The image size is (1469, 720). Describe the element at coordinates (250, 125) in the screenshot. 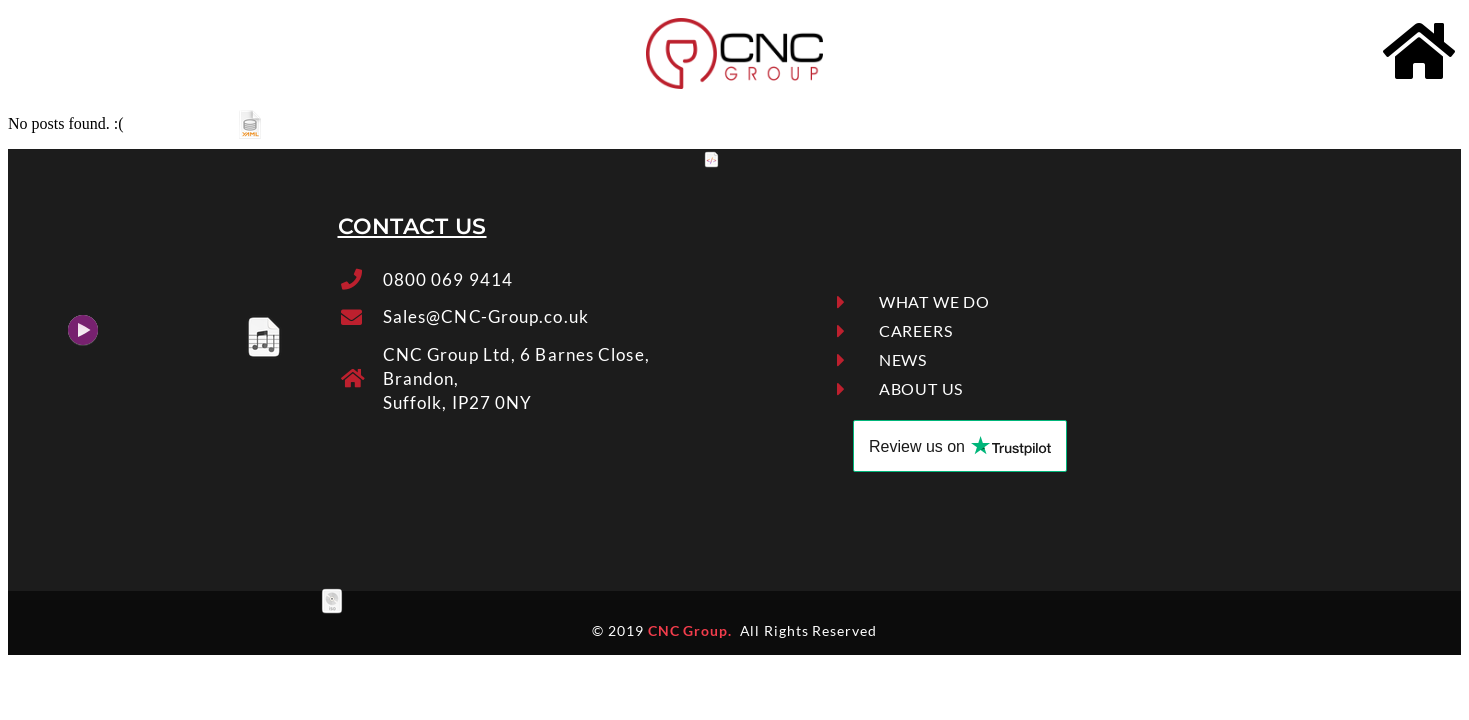

I see `a yaml configuration file` at that location.